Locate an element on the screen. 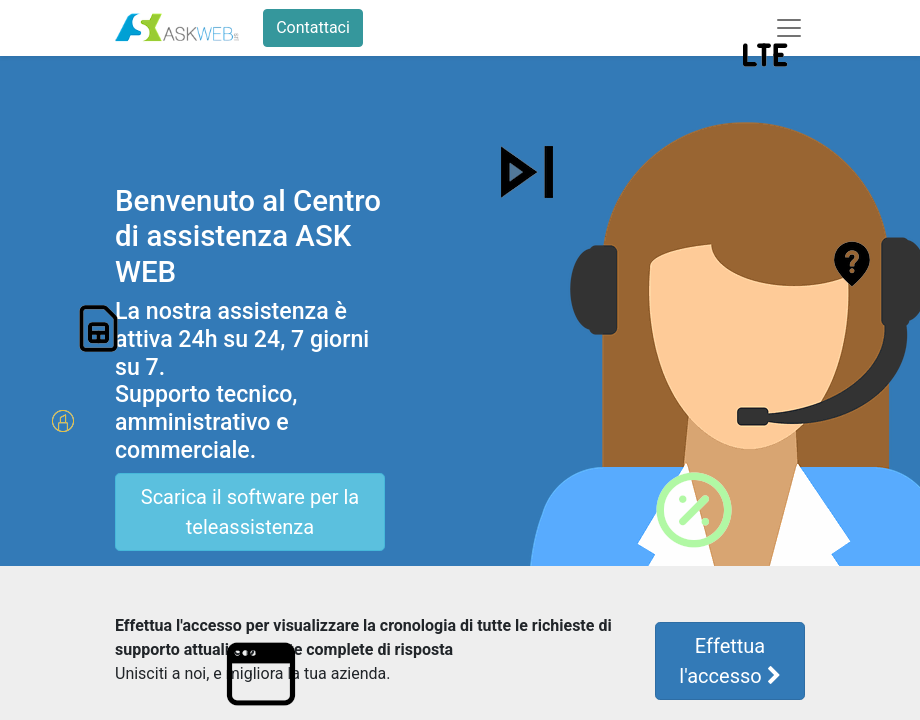 The height and width of the screenshot is (720, 920). open a new window is located at coordinates (261, 674).